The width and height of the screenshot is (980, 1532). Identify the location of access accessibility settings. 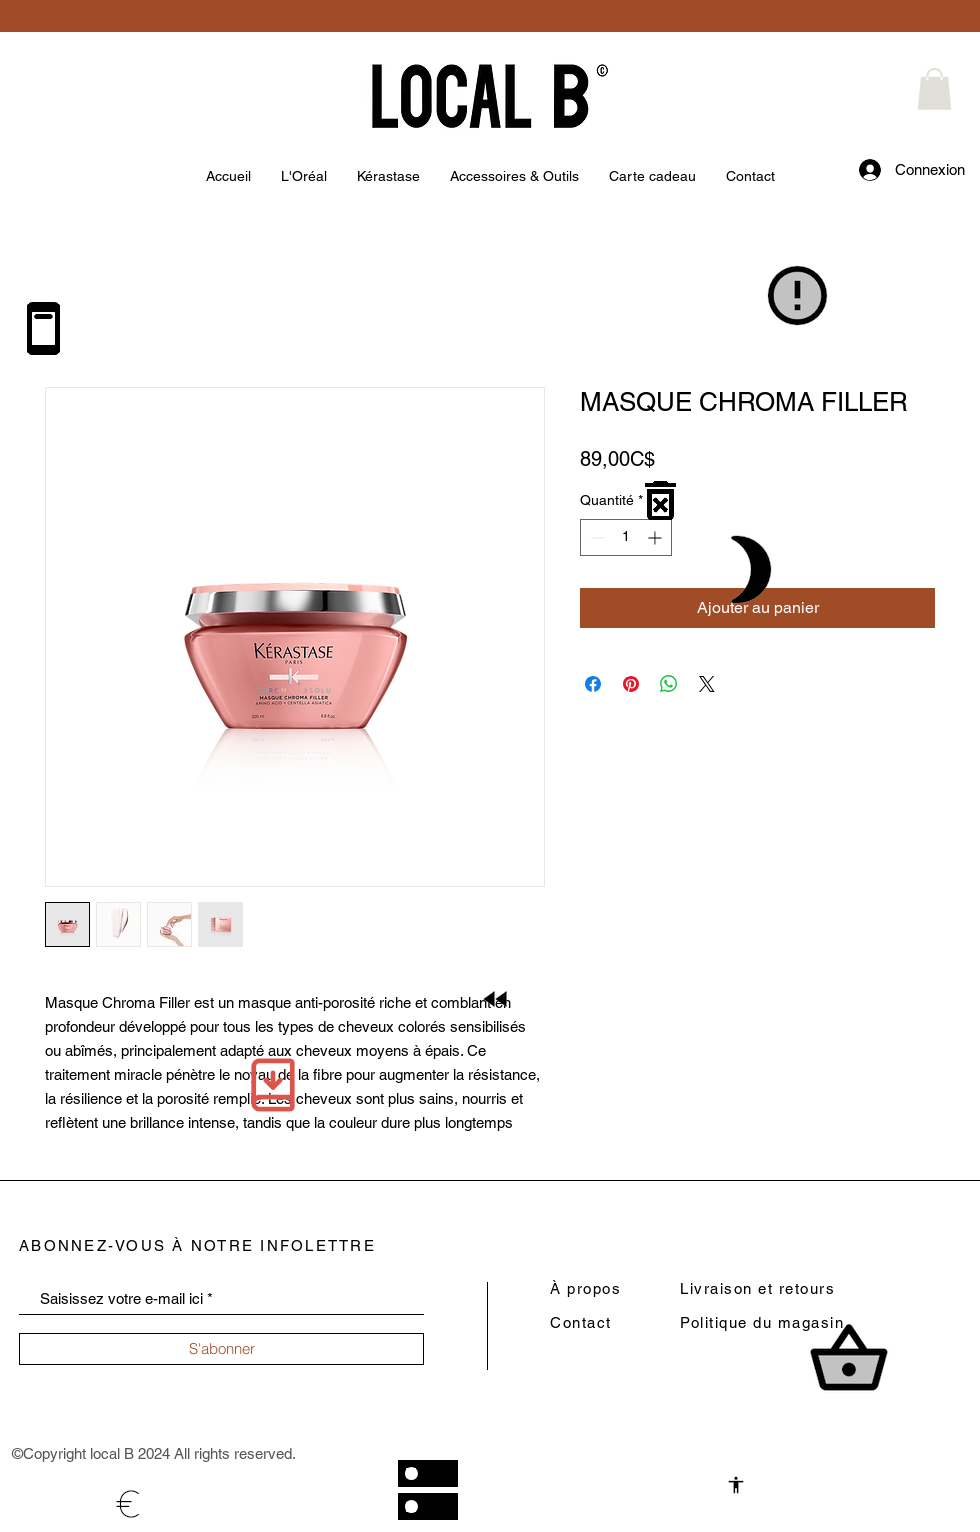
(736, 1485).